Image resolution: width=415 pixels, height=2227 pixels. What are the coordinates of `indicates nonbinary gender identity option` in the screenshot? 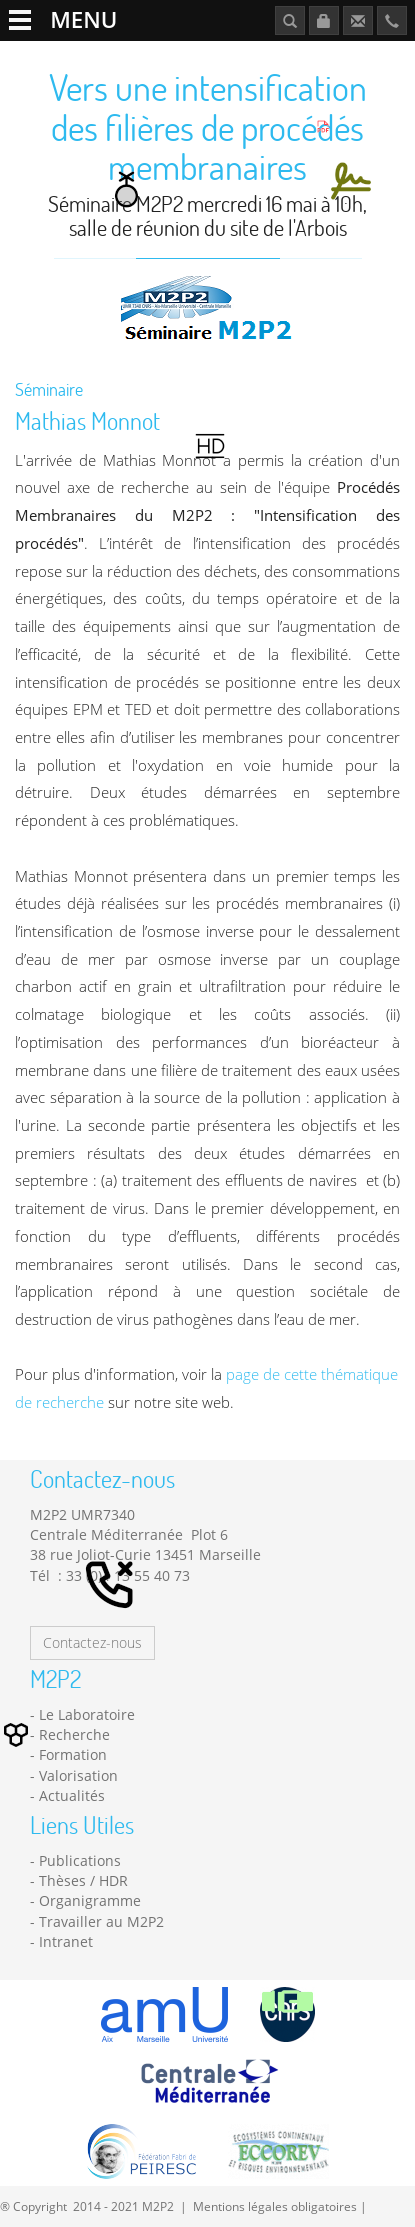 It's located at (126, 189).